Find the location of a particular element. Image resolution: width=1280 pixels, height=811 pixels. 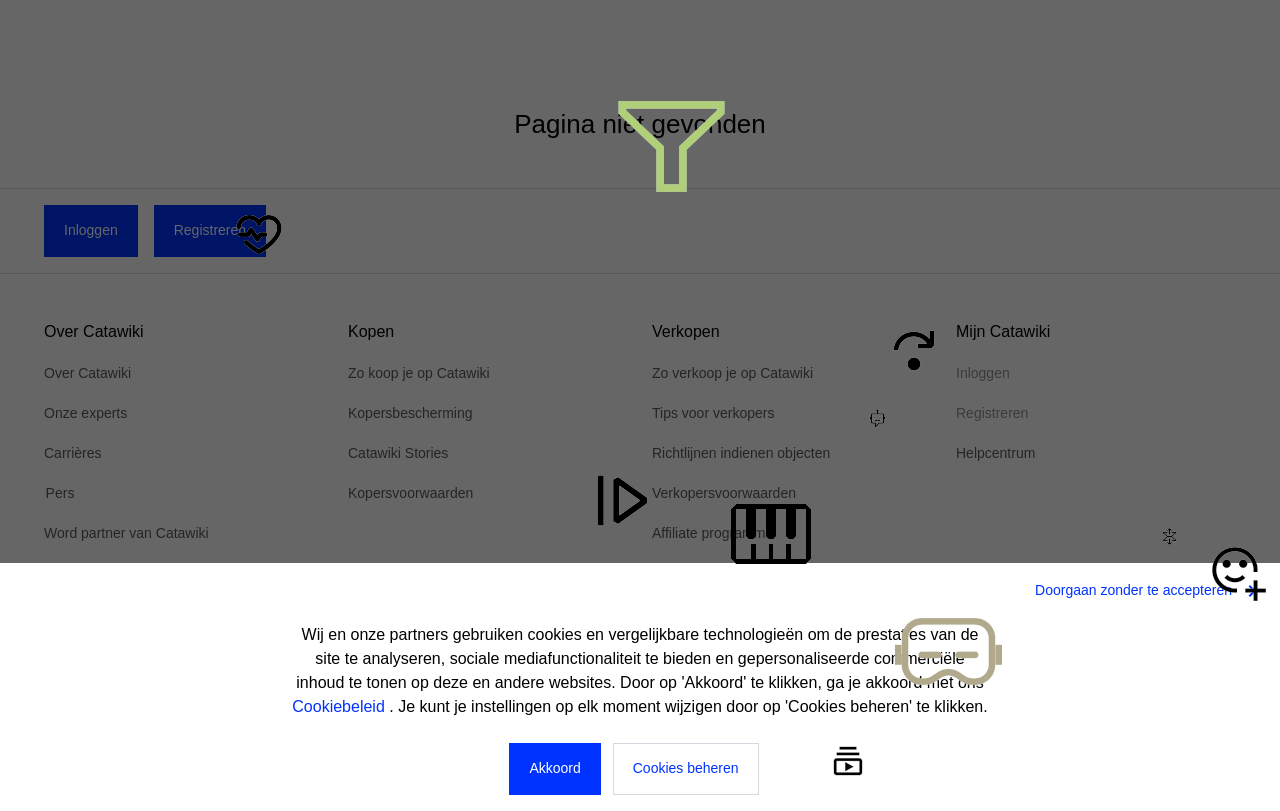

access chatbot or automated assistant is located at coordinates (877, 418).